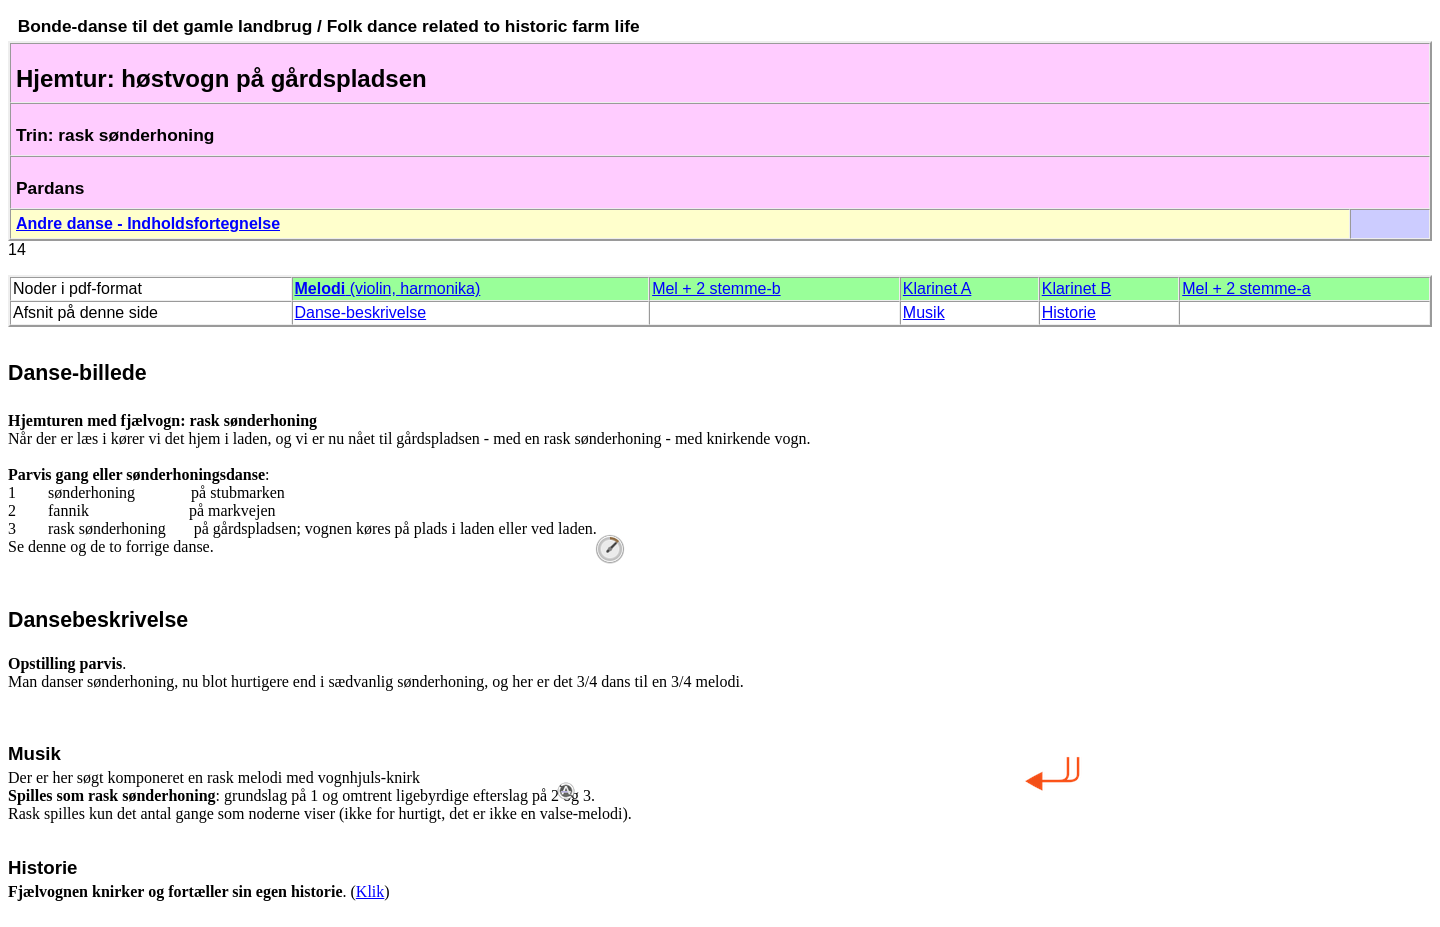 This screenshot has height=927, width=1440. I want to click on reply to all recipients of an email, so click(1051, 773).